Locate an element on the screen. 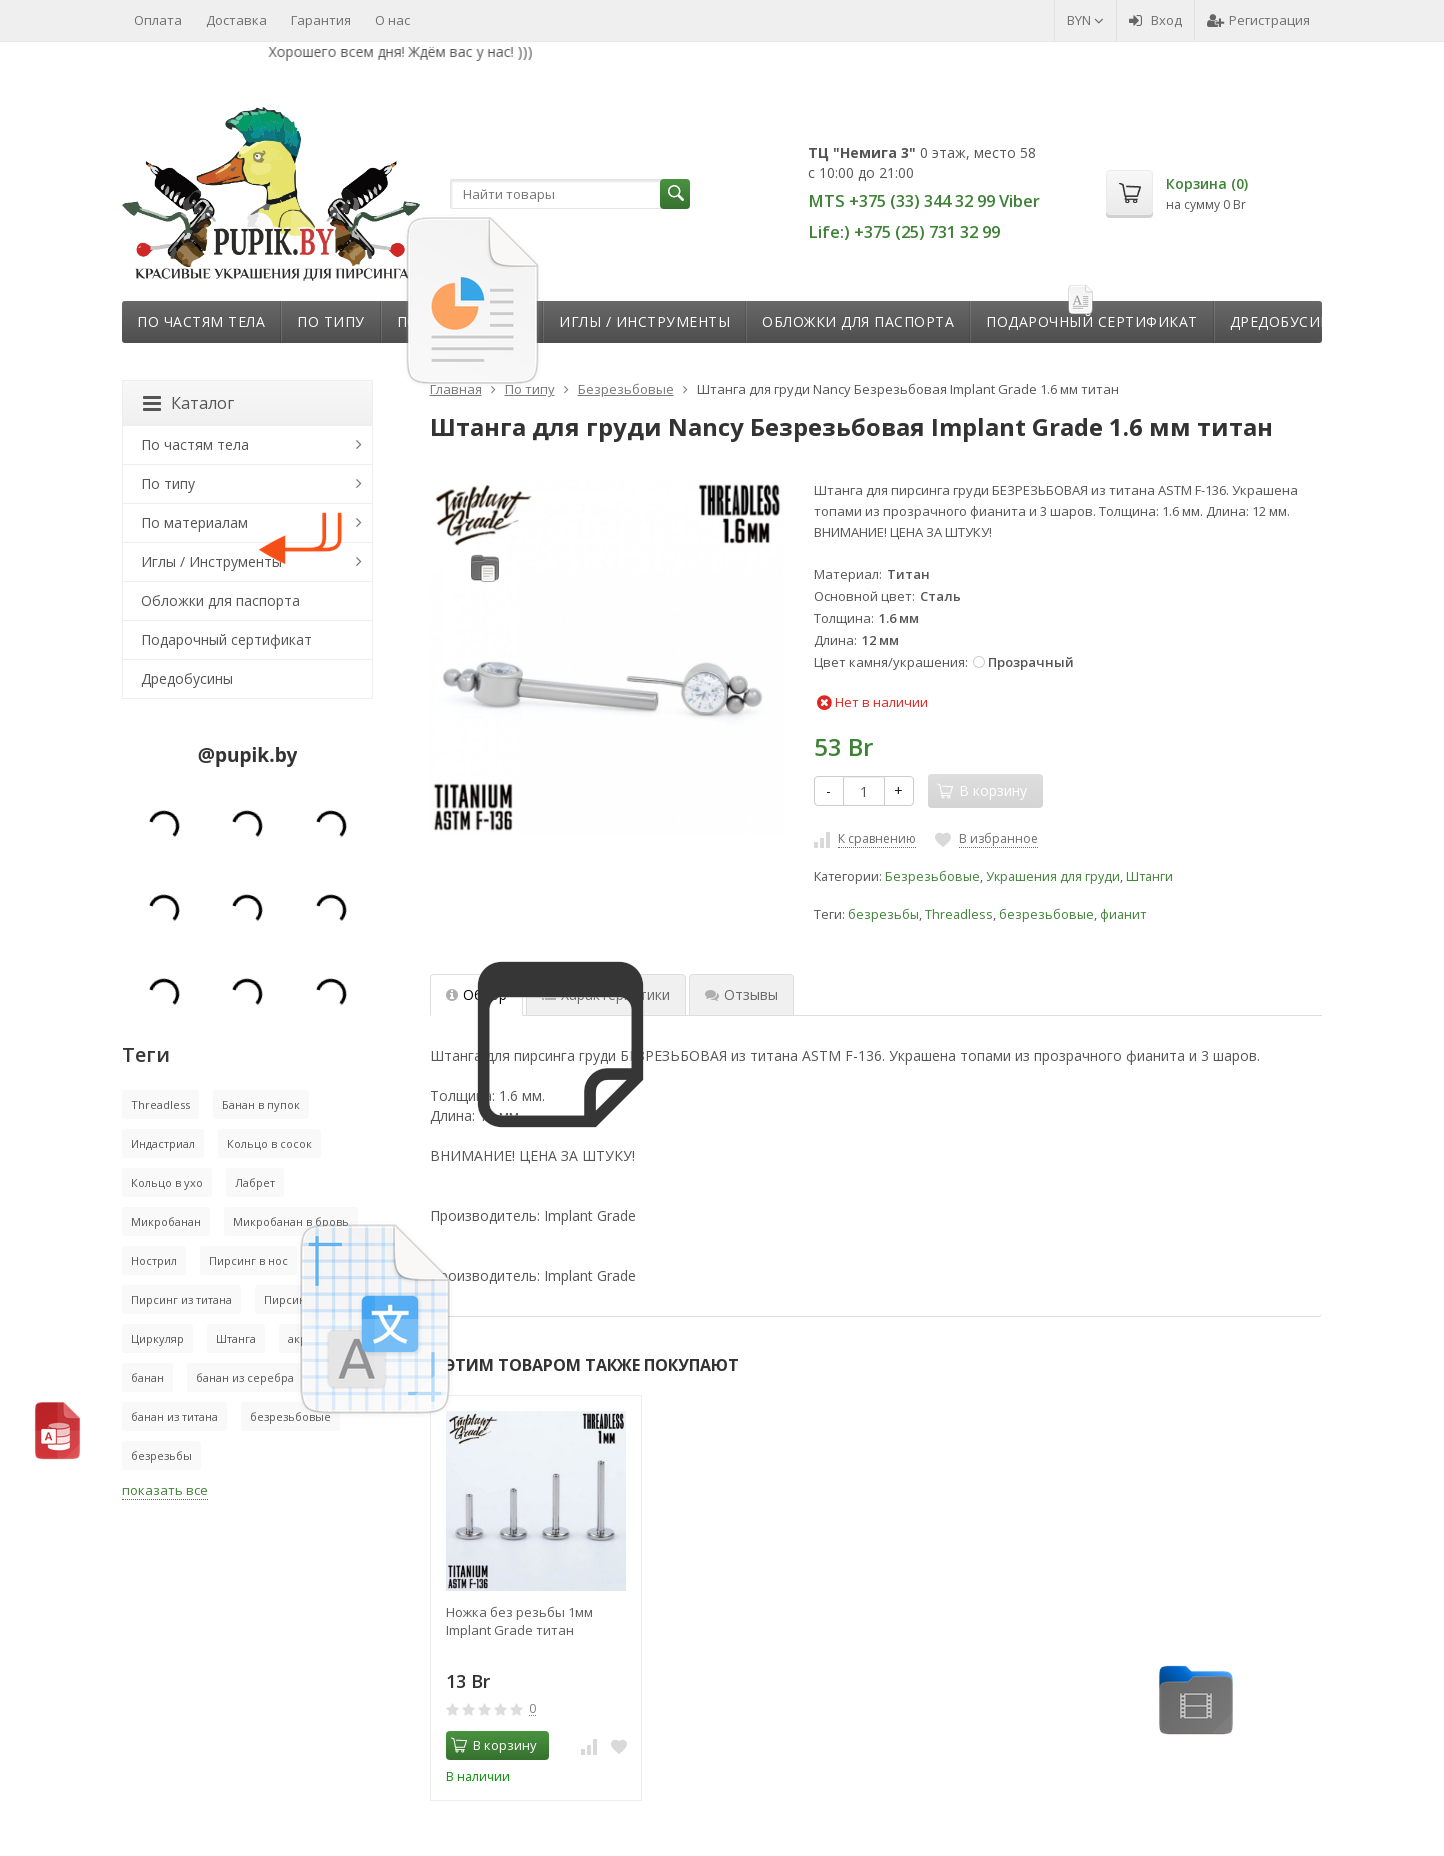  open your videos folder is located at coordinates (1196, 1700).